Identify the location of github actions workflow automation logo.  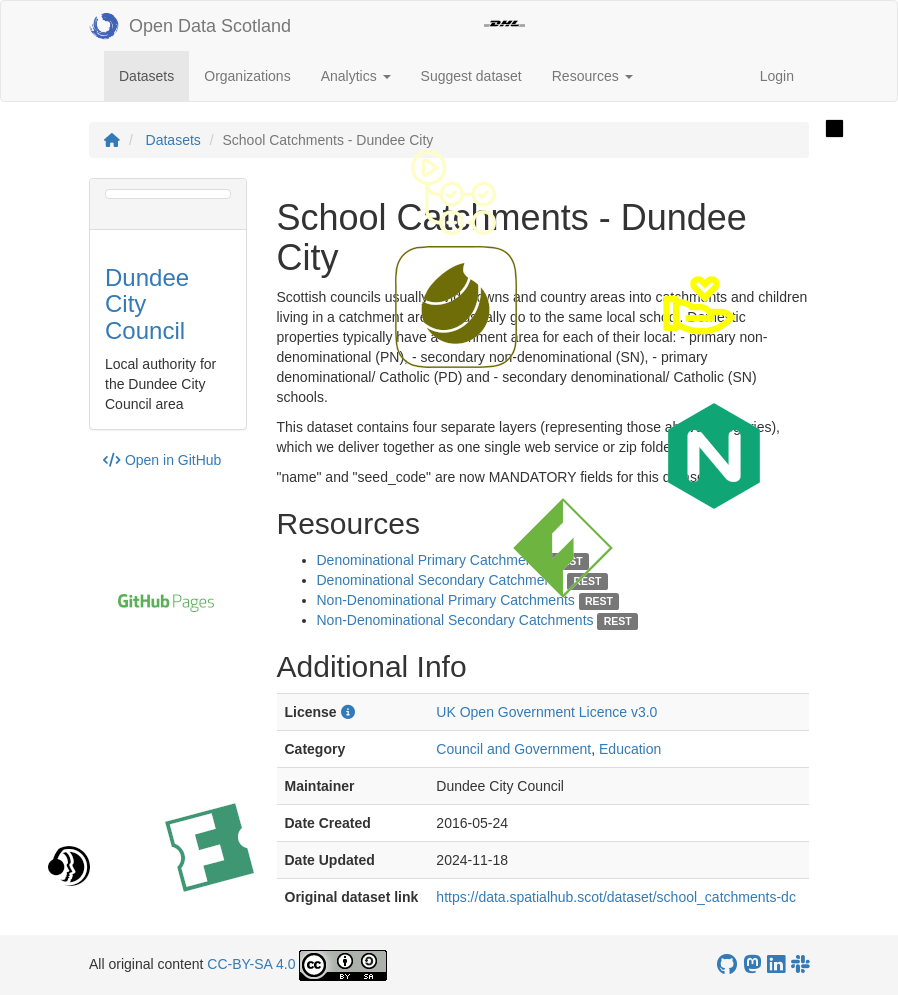
(453, 192).